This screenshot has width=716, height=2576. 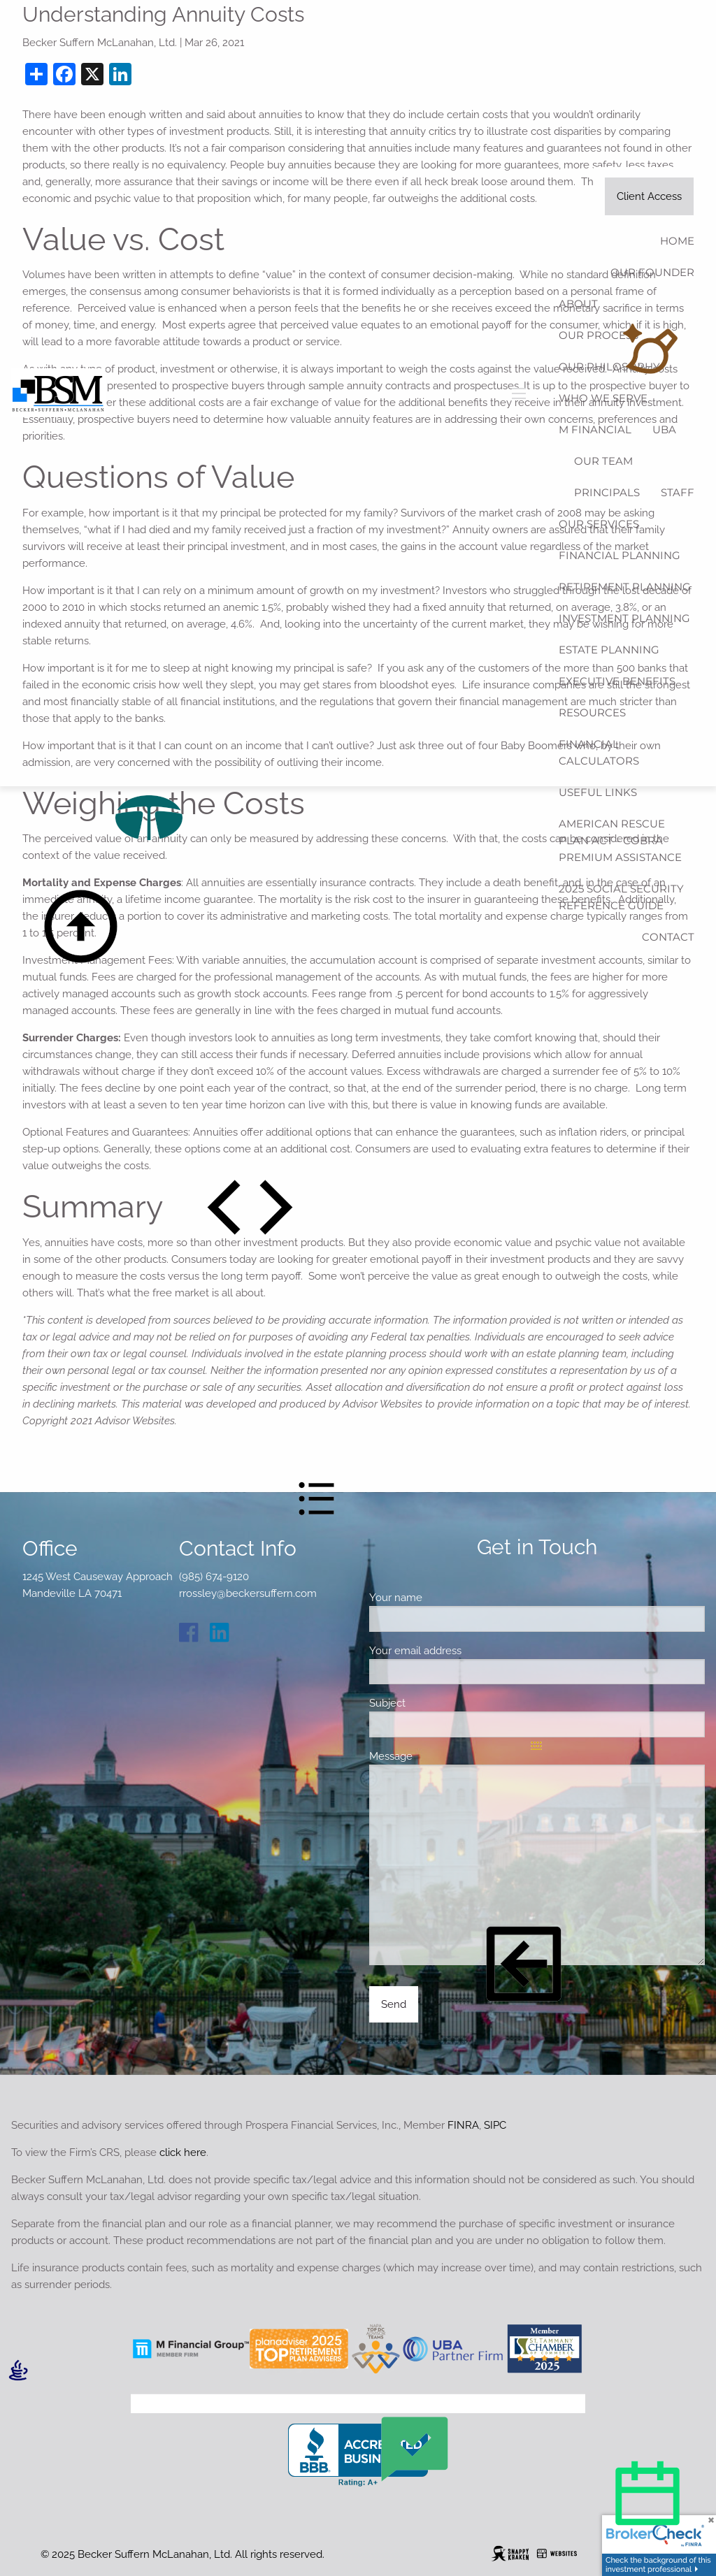 What do you see at coordinates (18, 2371) in the screenshot?
I see `indicates java programming language or technology` at bounding box center [18, 2371].